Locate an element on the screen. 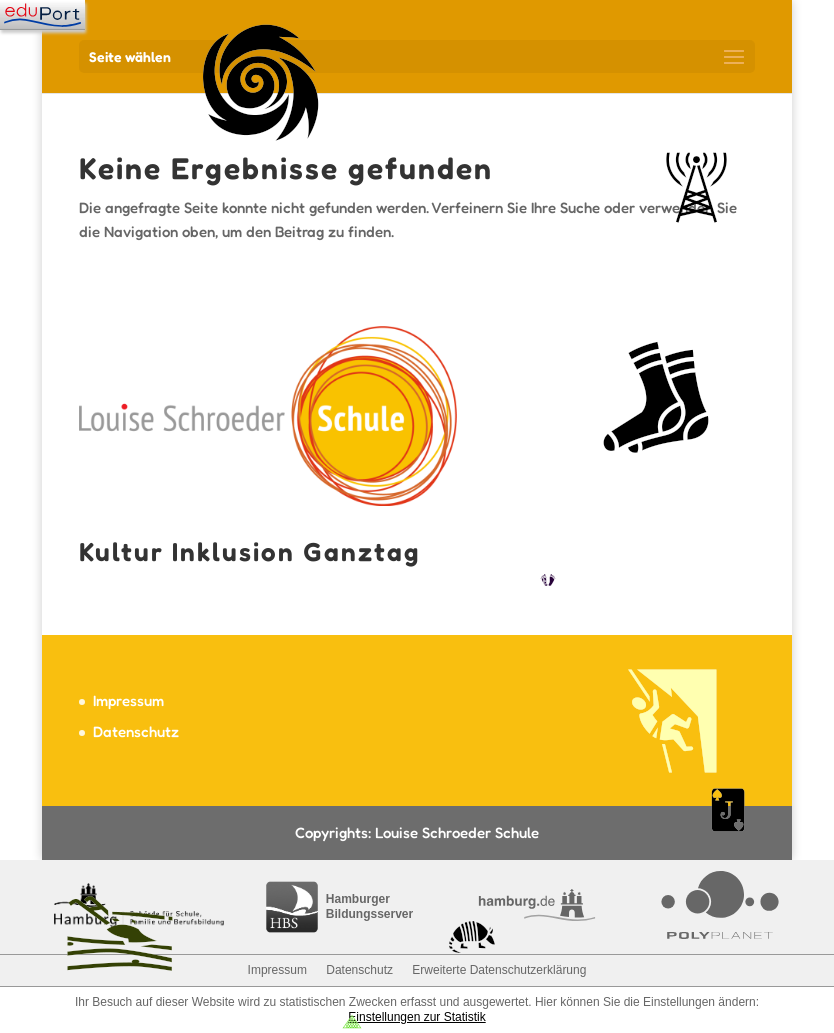 The height and width of the screenshot is (1033, 834). farming or agriculture tool indicator is located at coordinates (120, 918).